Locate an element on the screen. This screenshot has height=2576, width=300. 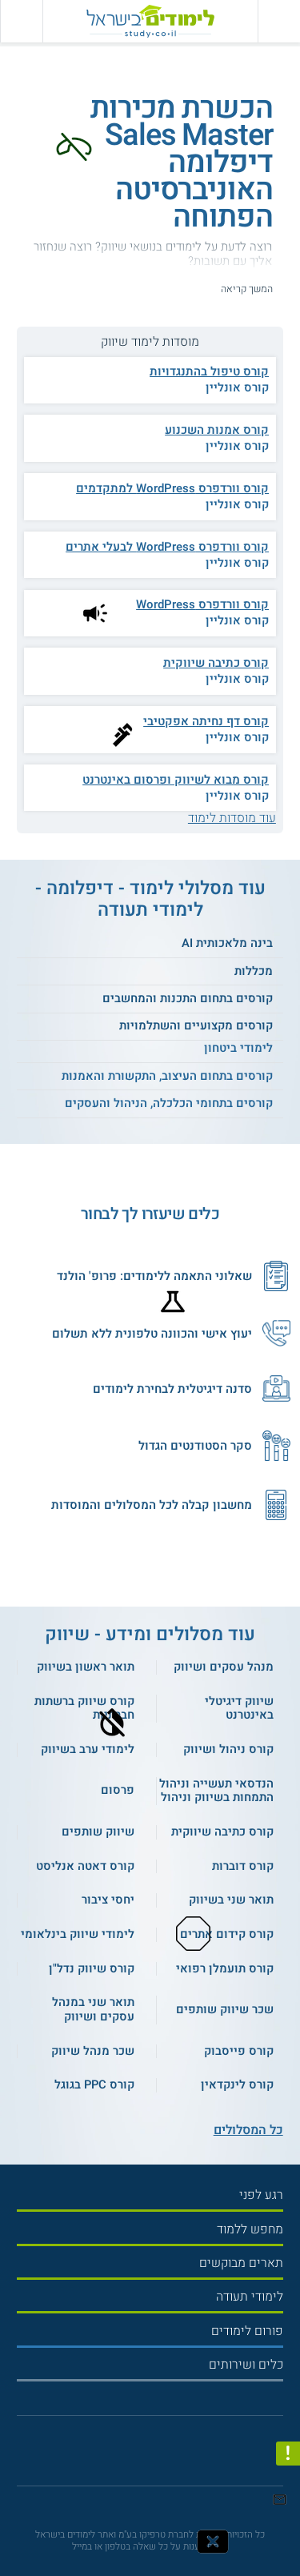
open your email inbox is located at coordinates (279, 2499).